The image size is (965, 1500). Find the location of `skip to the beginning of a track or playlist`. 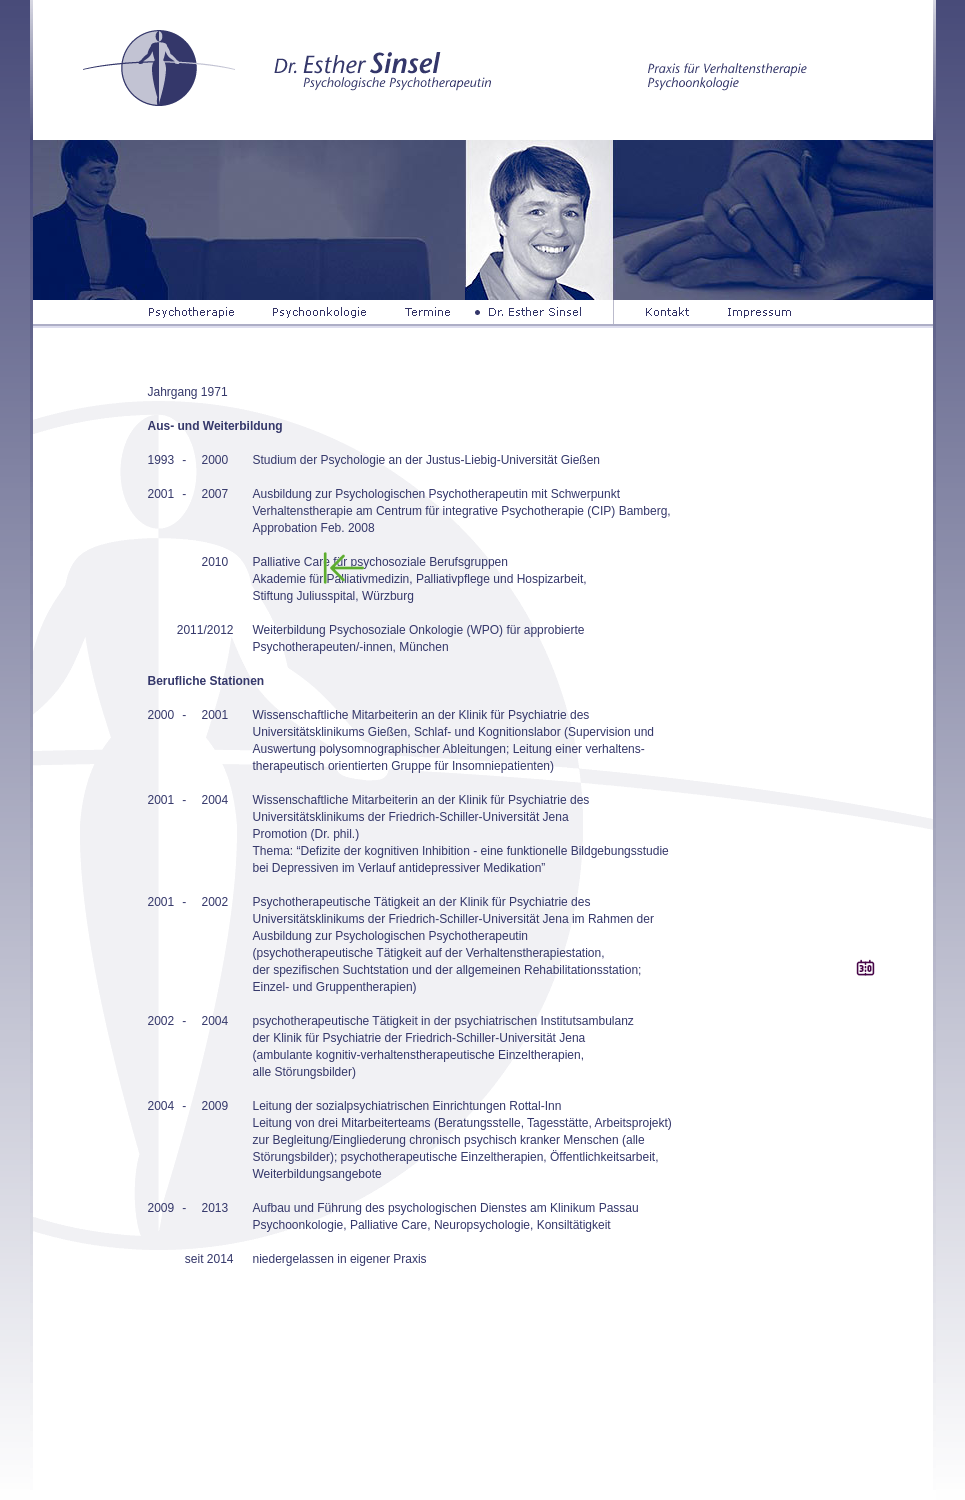

skip to the beginning of a track or playlist is located at coordinates (343, 568).